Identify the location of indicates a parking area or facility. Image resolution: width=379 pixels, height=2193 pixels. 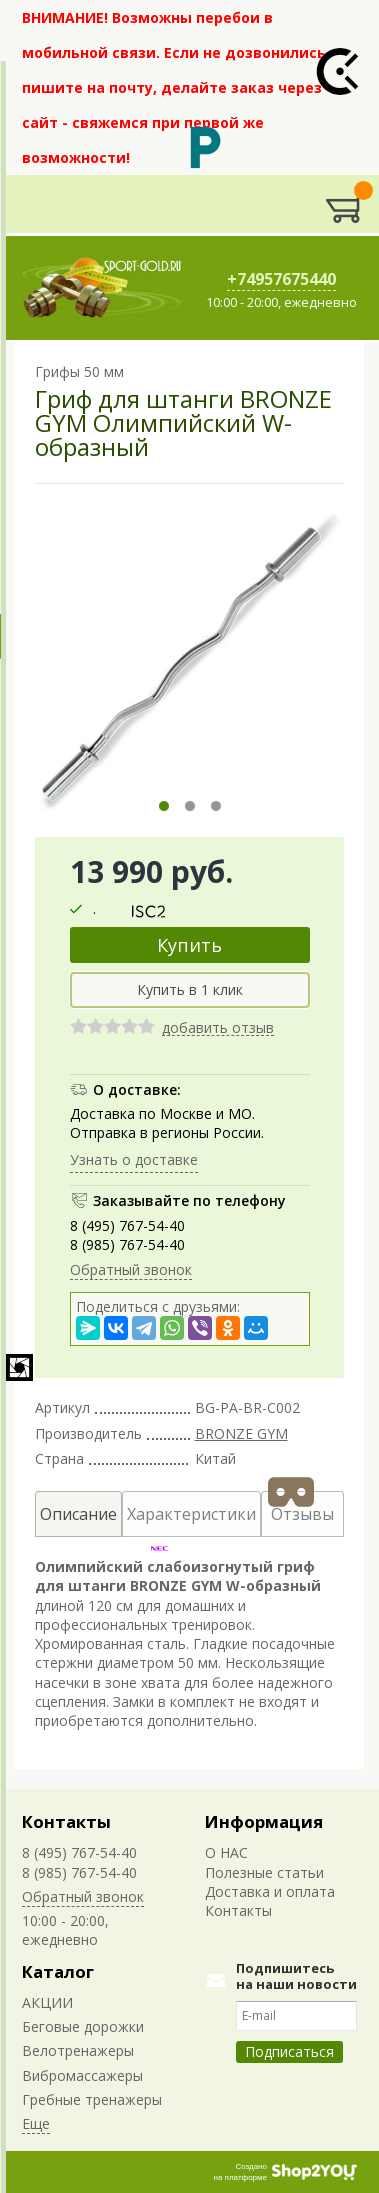
(204, 147).